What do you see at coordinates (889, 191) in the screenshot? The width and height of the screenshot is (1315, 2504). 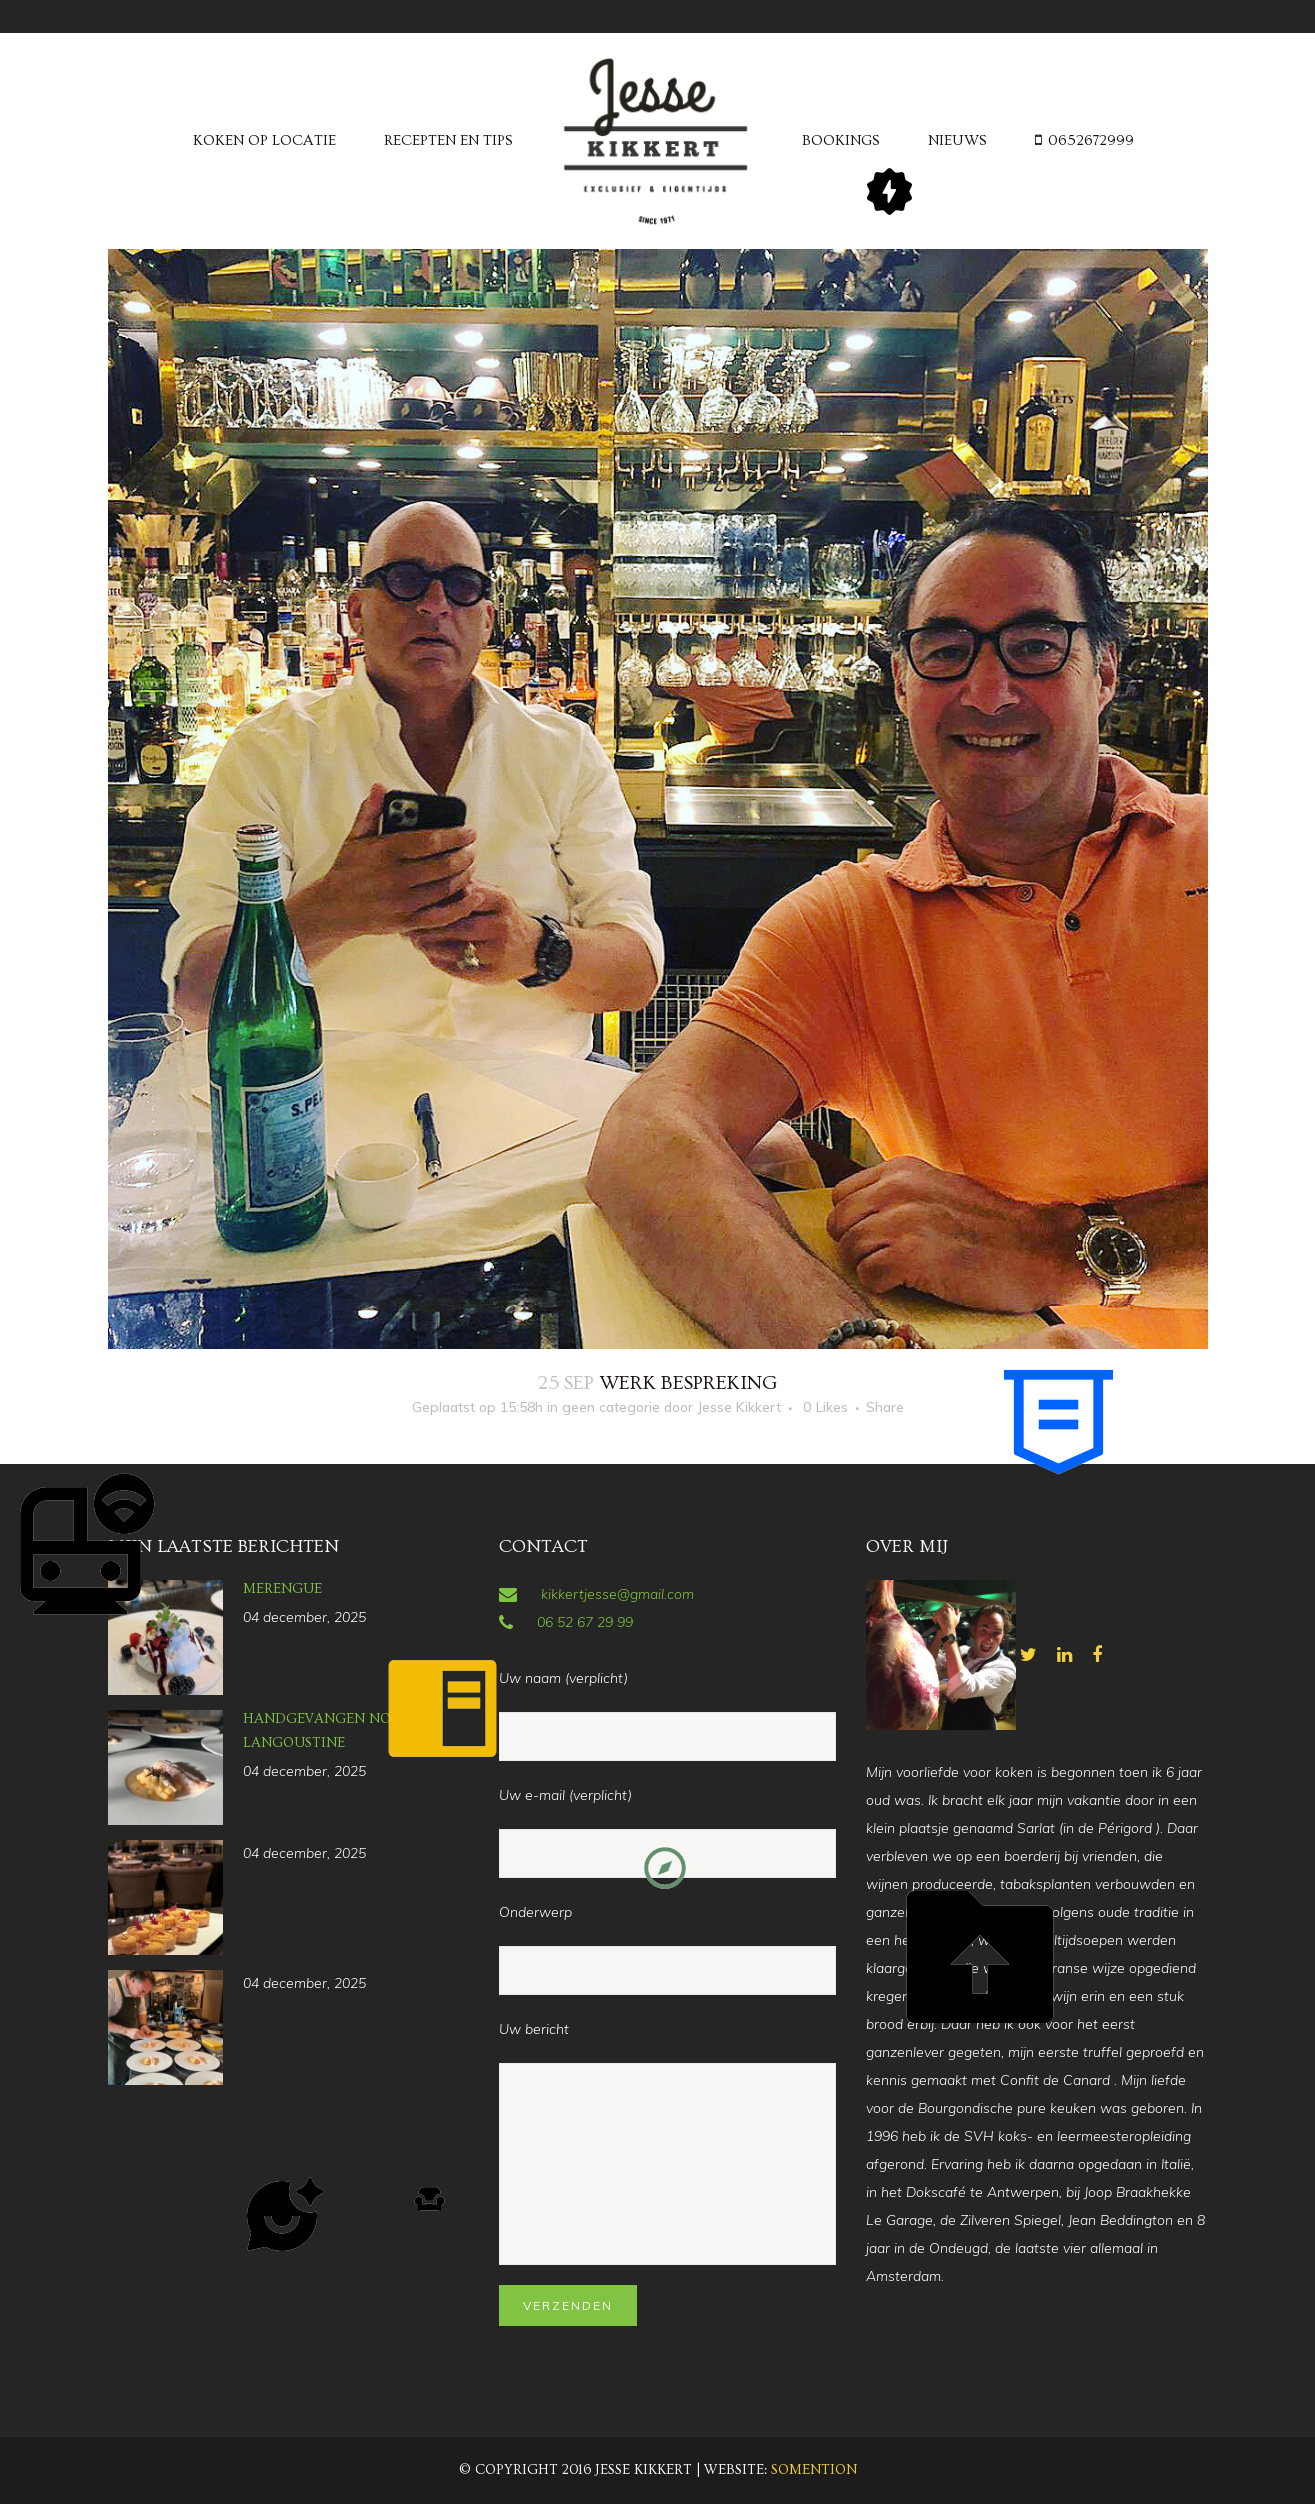 I see `open the fueler app` at bounding box center [889, 191].